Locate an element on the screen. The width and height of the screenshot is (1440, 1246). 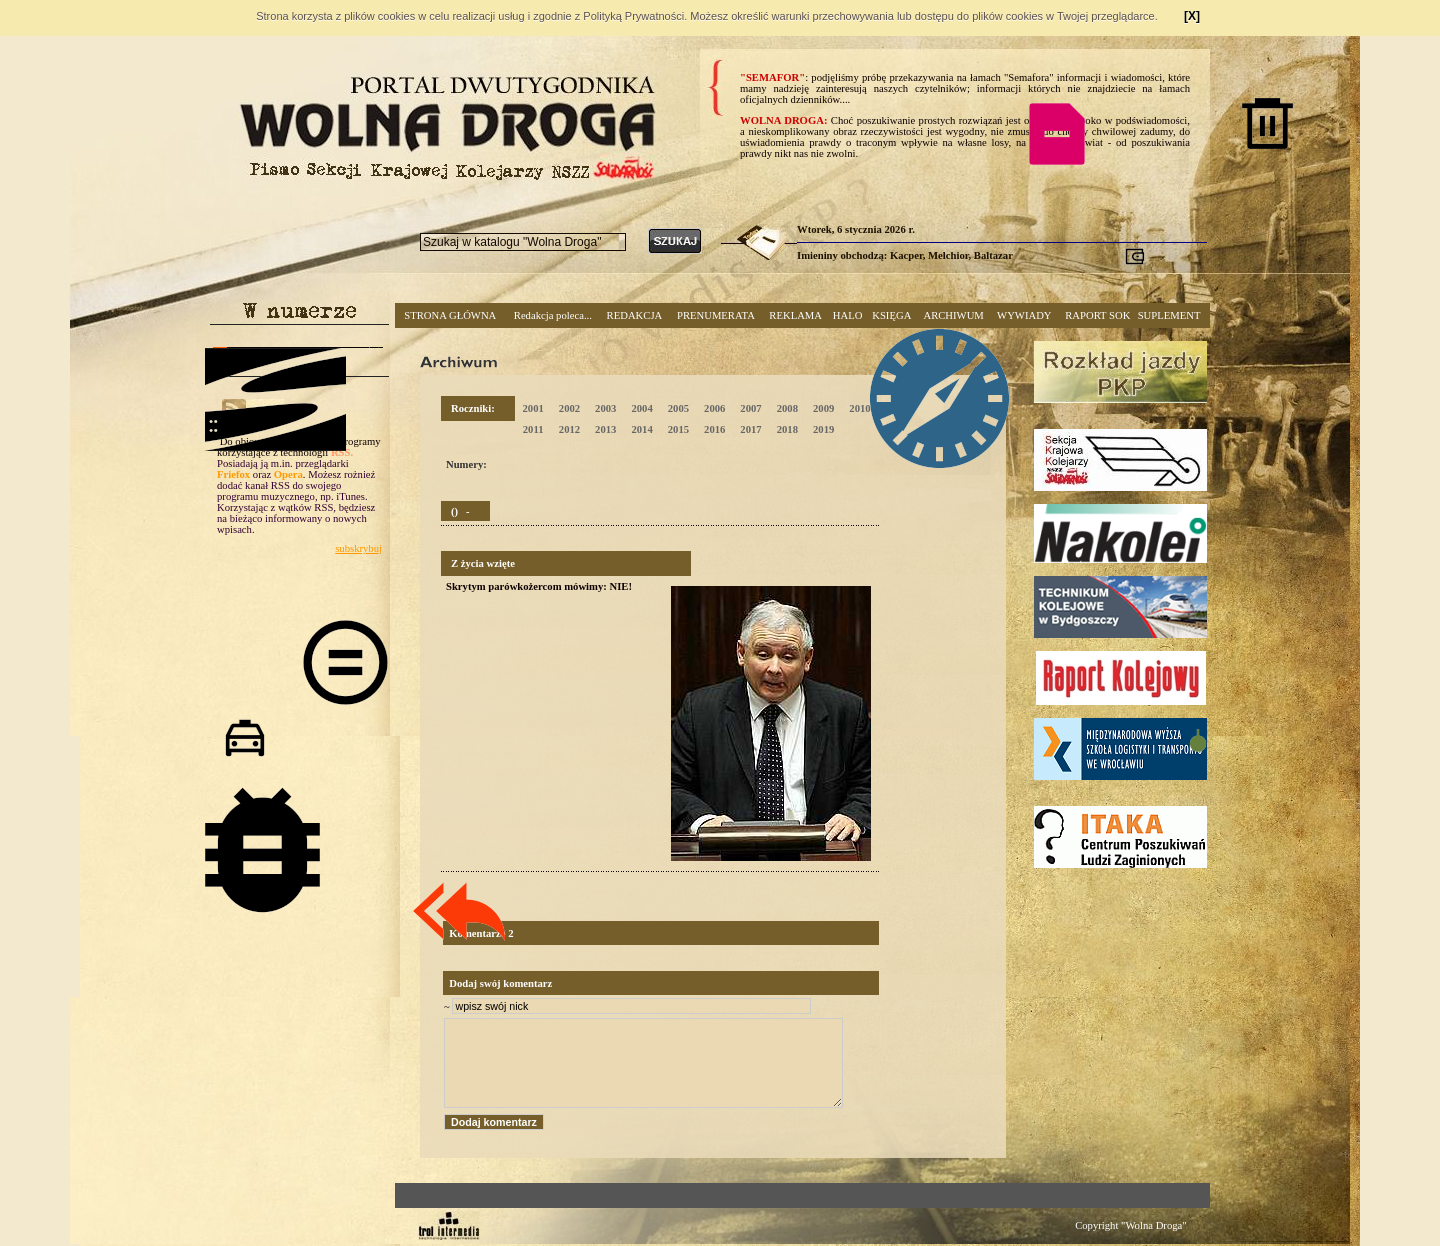
open Safari web browser is located at coordinates (939, 398).